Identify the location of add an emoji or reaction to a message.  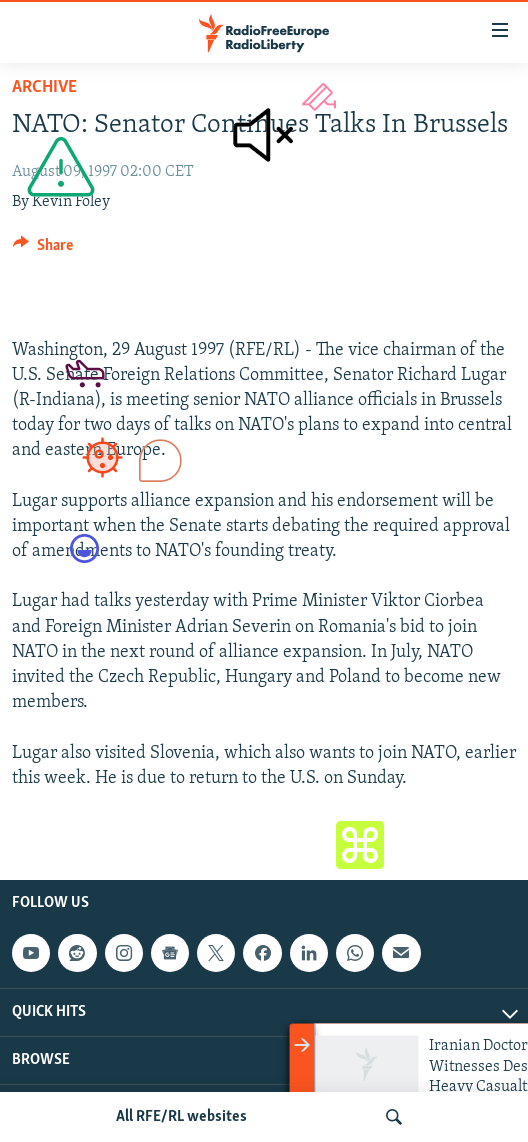
(84, 548).